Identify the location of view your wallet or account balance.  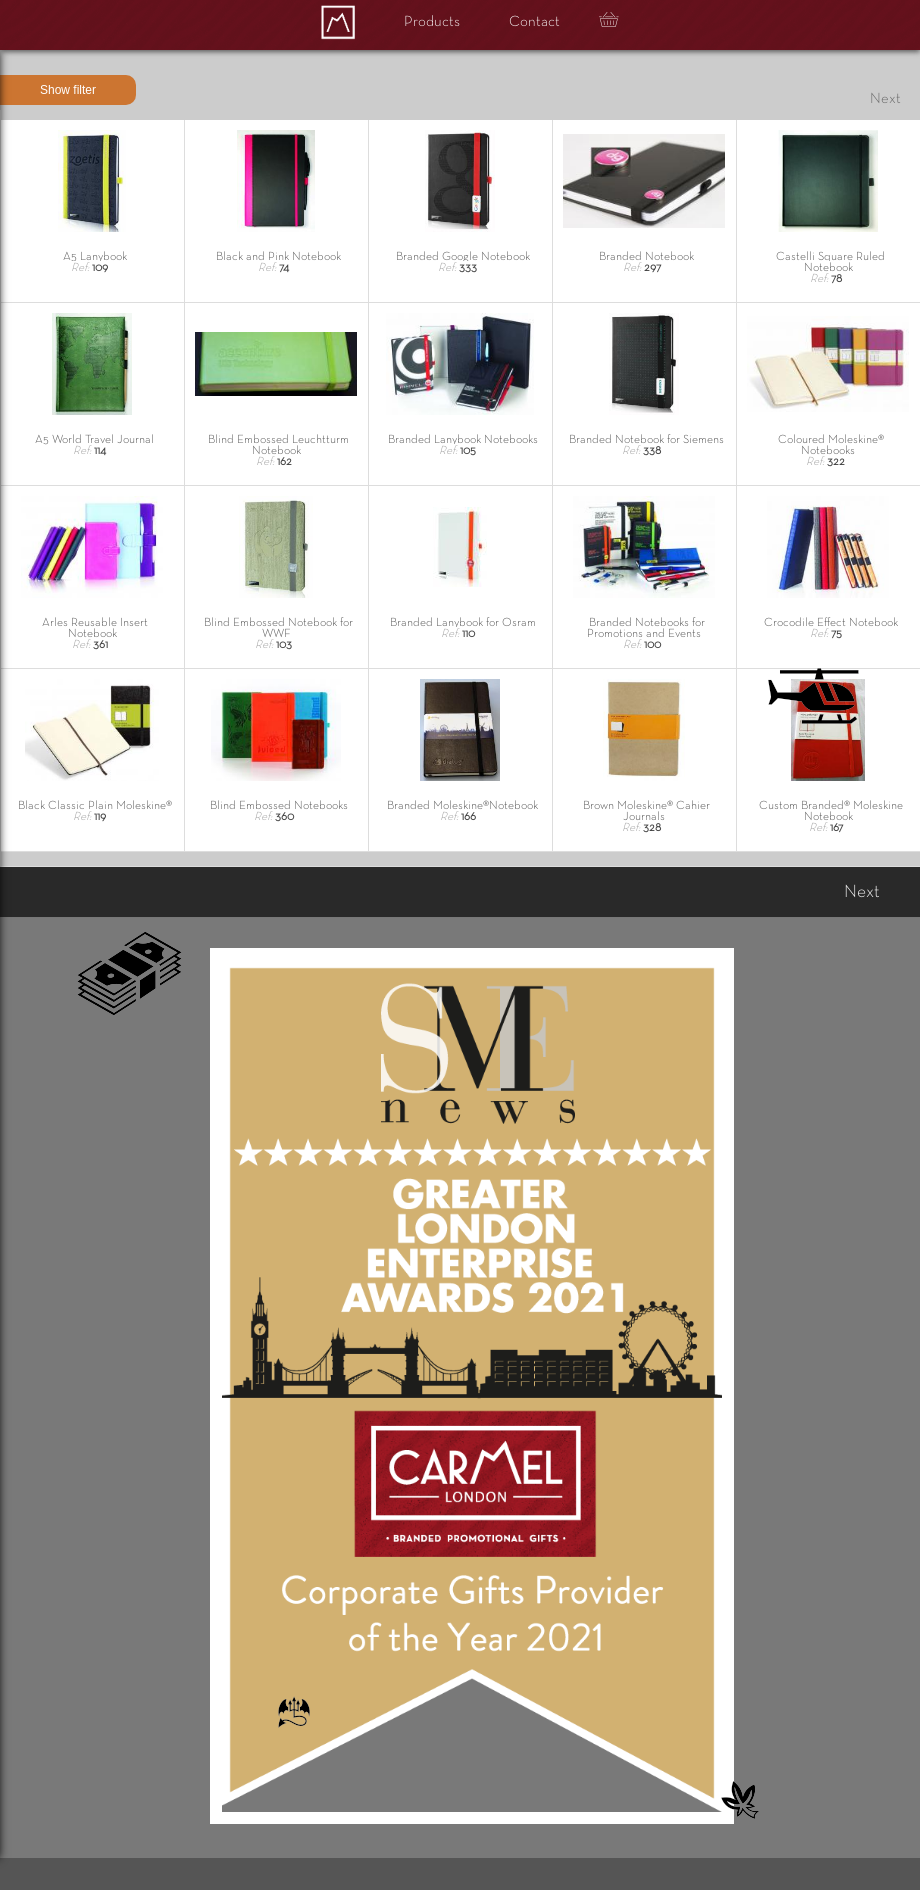
(129, 973).